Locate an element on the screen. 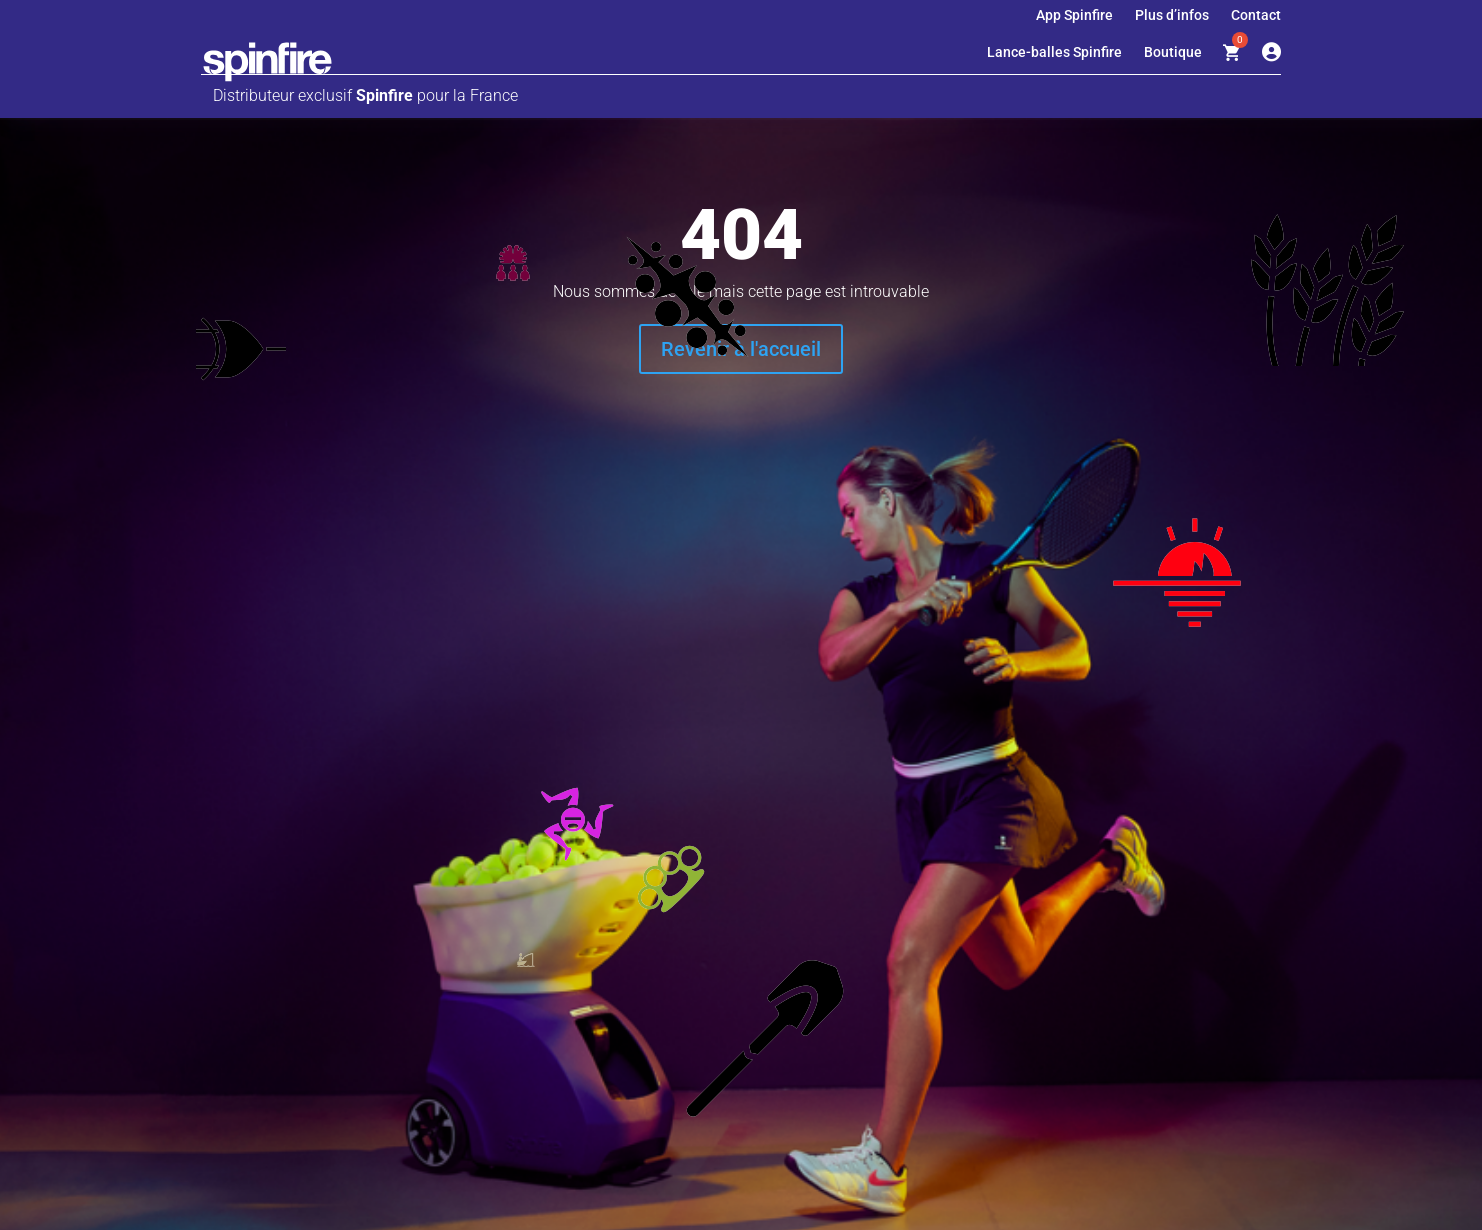 The height and width of the screenshot is (1230, 1482). equip digging or excavation tool is located at coordinates (765, 1042).